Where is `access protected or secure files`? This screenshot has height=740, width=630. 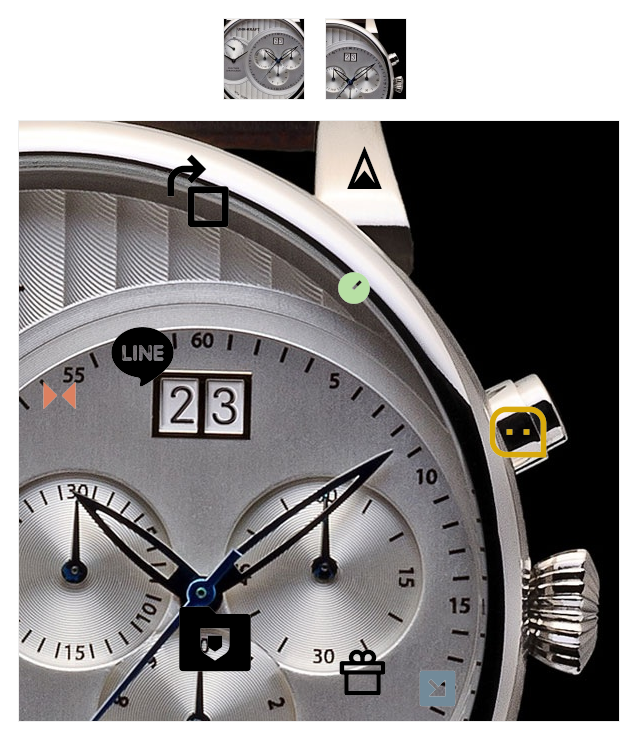 access protected or secure files is located at coordinates (215, 639).